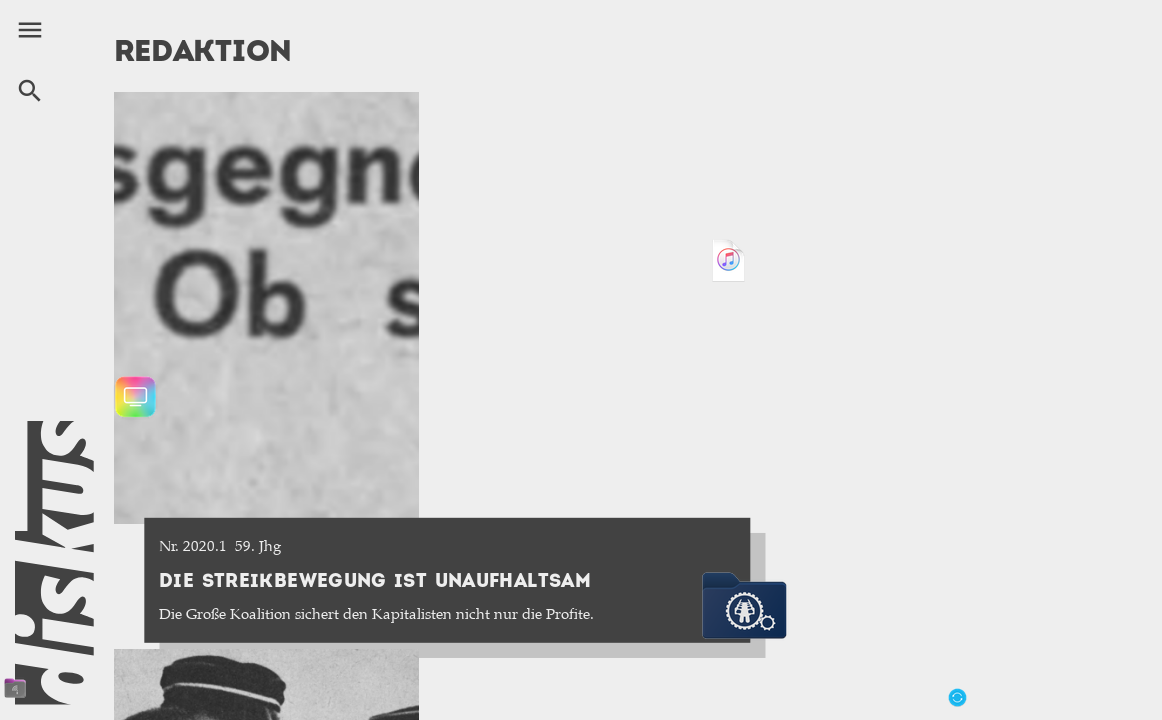 The width and height of the screenshot is (1162, 720). Describe the element at coordinates (135, 397) in the screenshot. I see `open display color preferences` at that location.